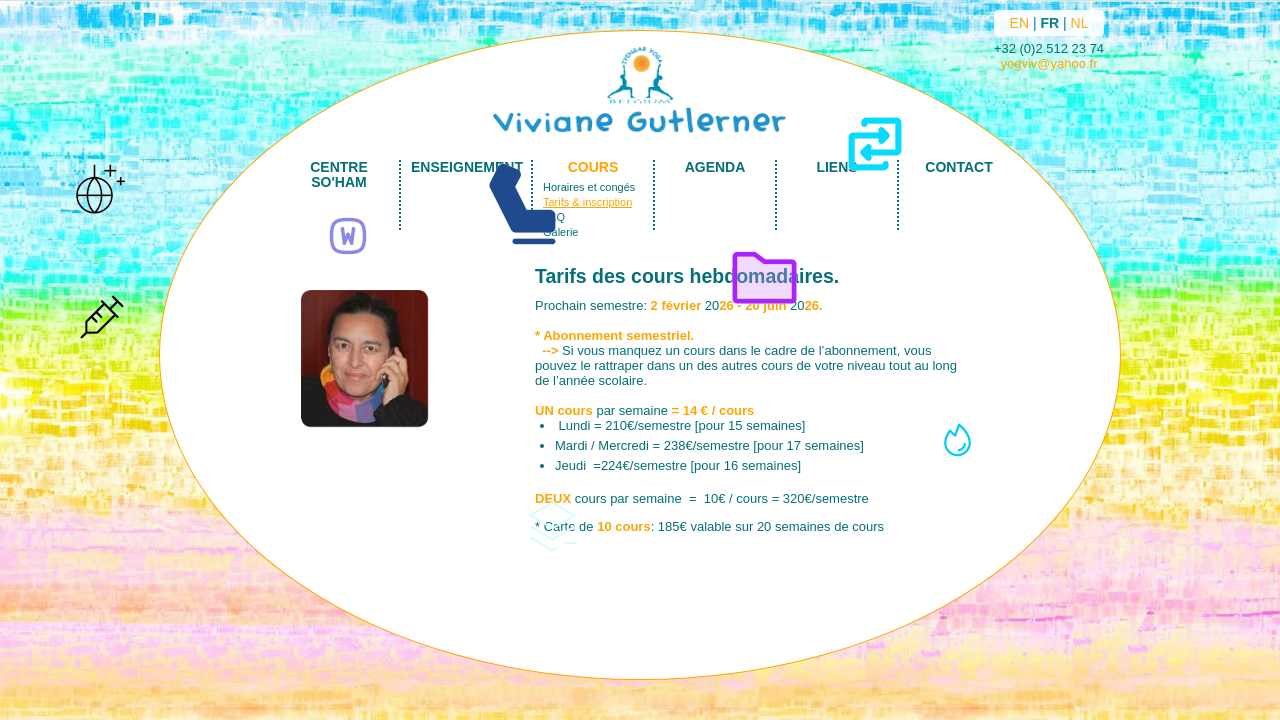 This screenshot has width=1280, height=720. Describe the element at coordinates (102, 317) in the screenshot. I see `access medical or health information` at that location.